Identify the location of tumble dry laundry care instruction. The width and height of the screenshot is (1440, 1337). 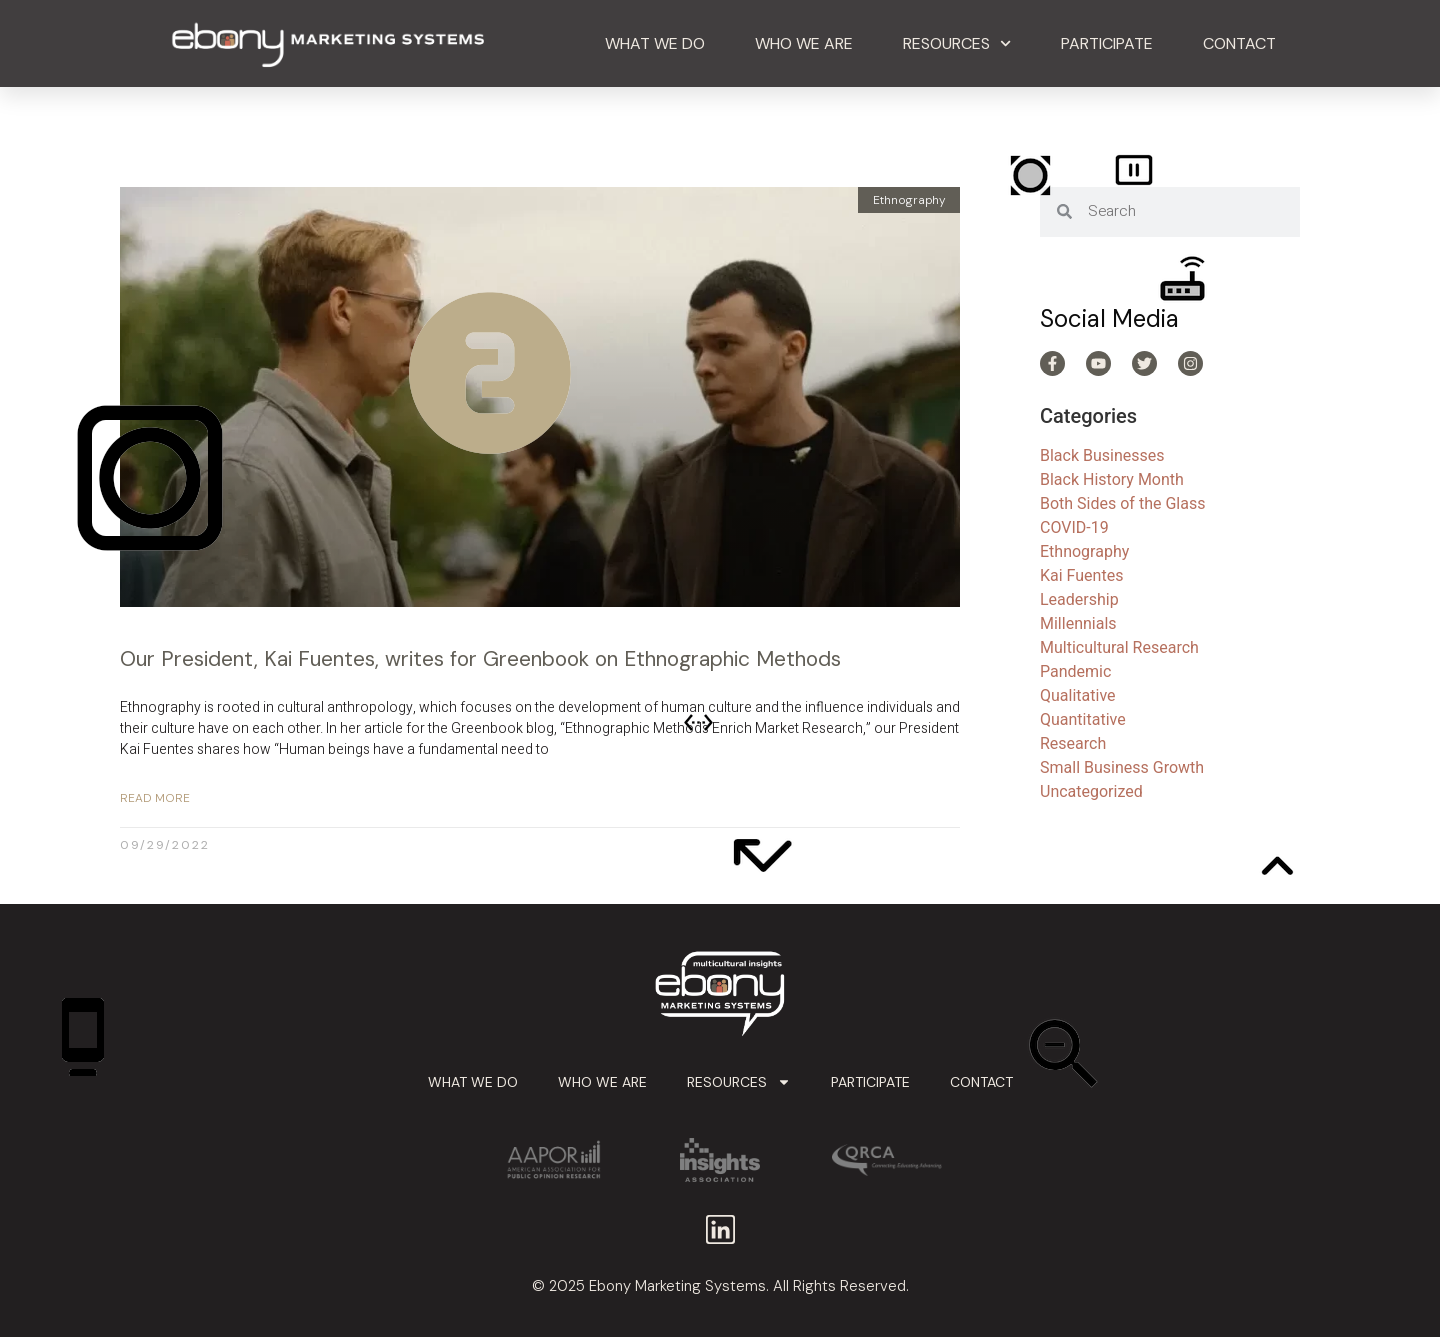
(150, 478).